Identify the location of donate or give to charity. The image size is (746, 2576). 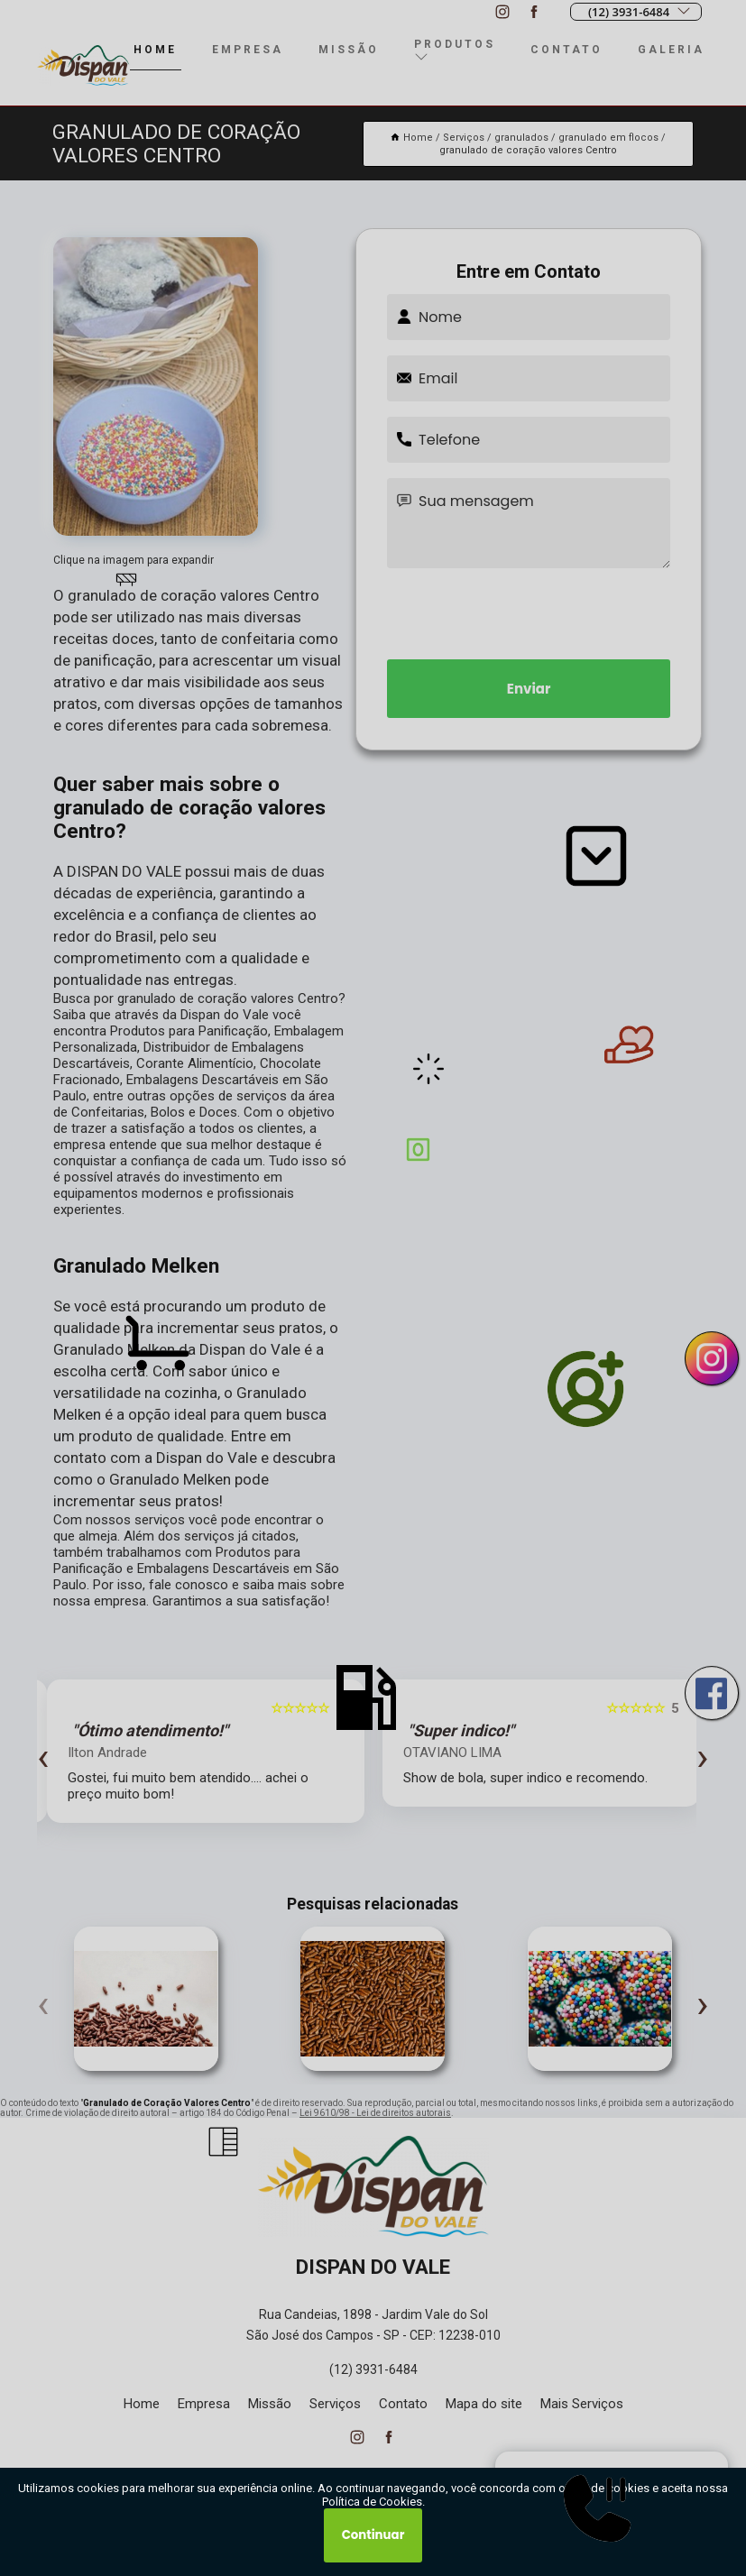
(631, 1045).